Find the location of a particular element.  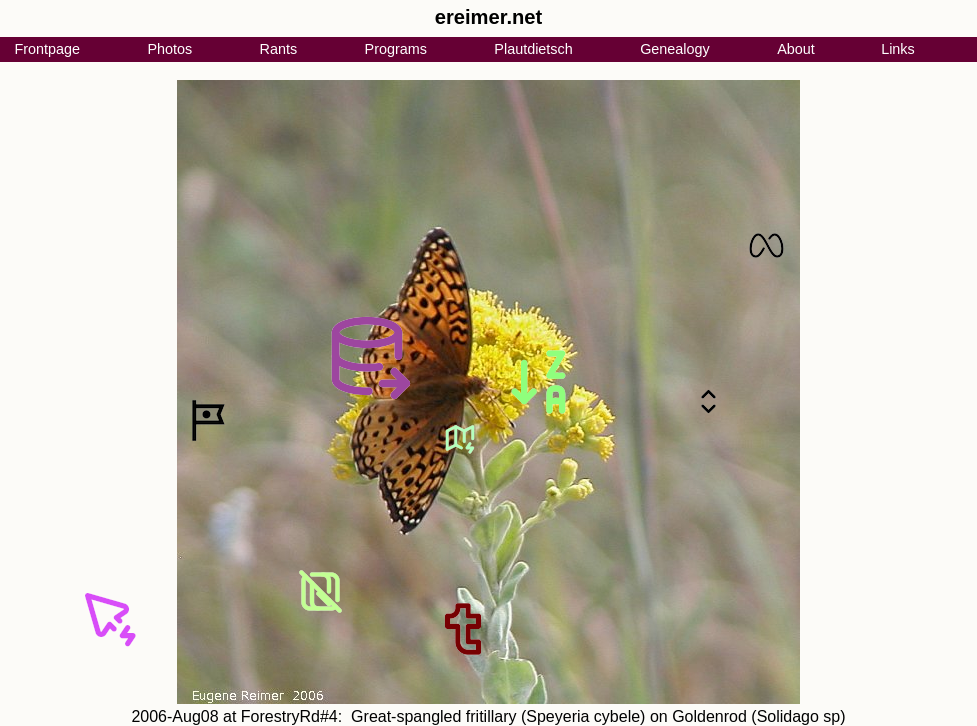

sort items alphabetically from Z to A is located at coordinates (540, 382).